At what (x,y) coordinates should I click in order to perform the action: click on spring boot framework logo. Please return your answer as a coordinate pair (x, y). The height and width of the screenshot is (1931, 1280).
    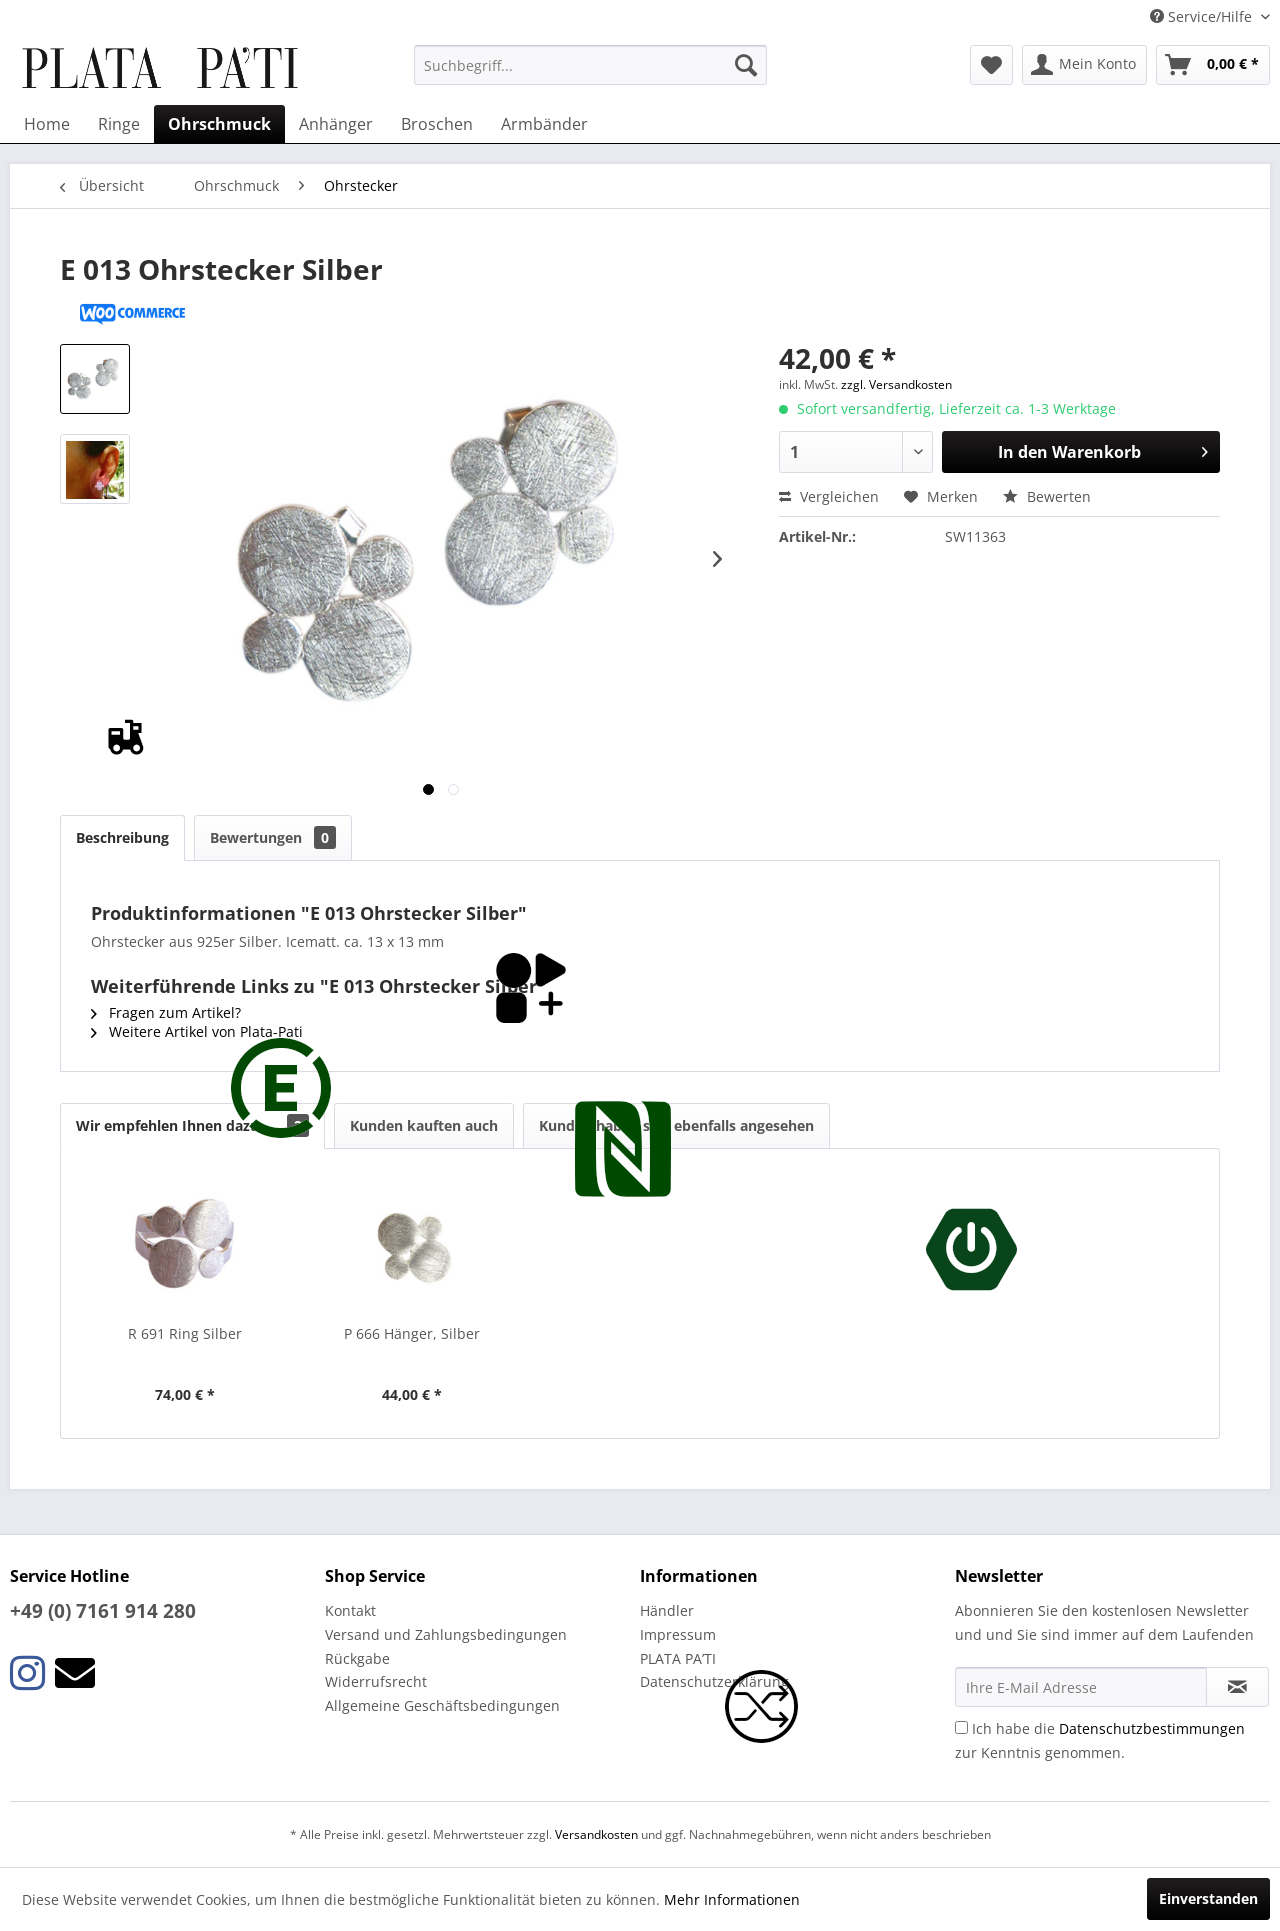
    Looking at the image, I should click on (971, 1249).